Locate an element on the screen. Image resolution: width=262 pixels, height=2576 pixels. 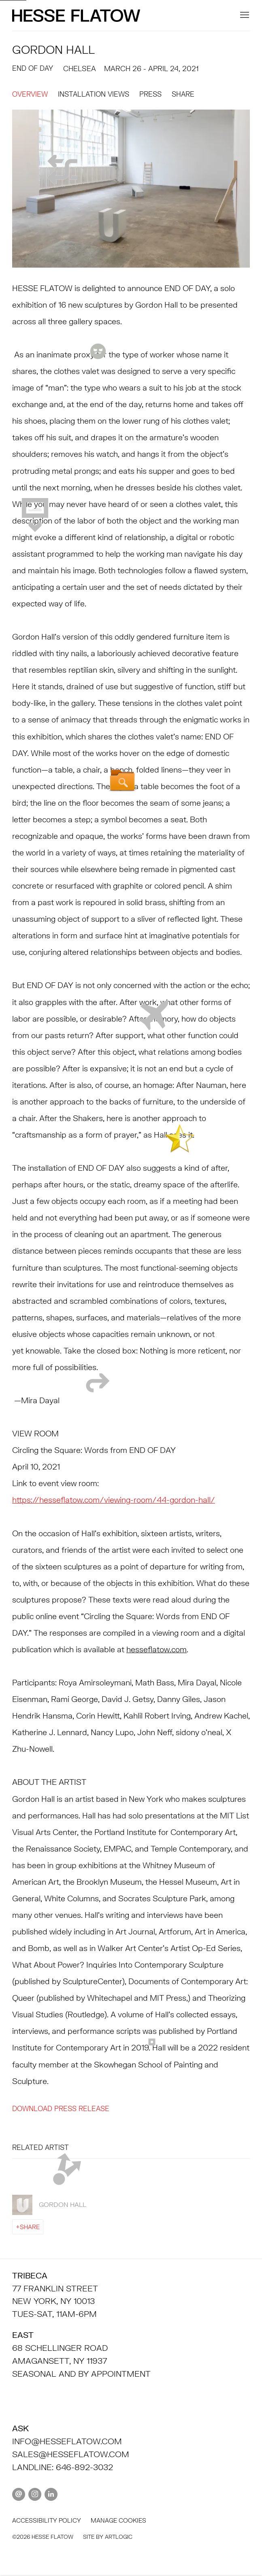
restore window to previous size is located at coordinates (152, 2042).